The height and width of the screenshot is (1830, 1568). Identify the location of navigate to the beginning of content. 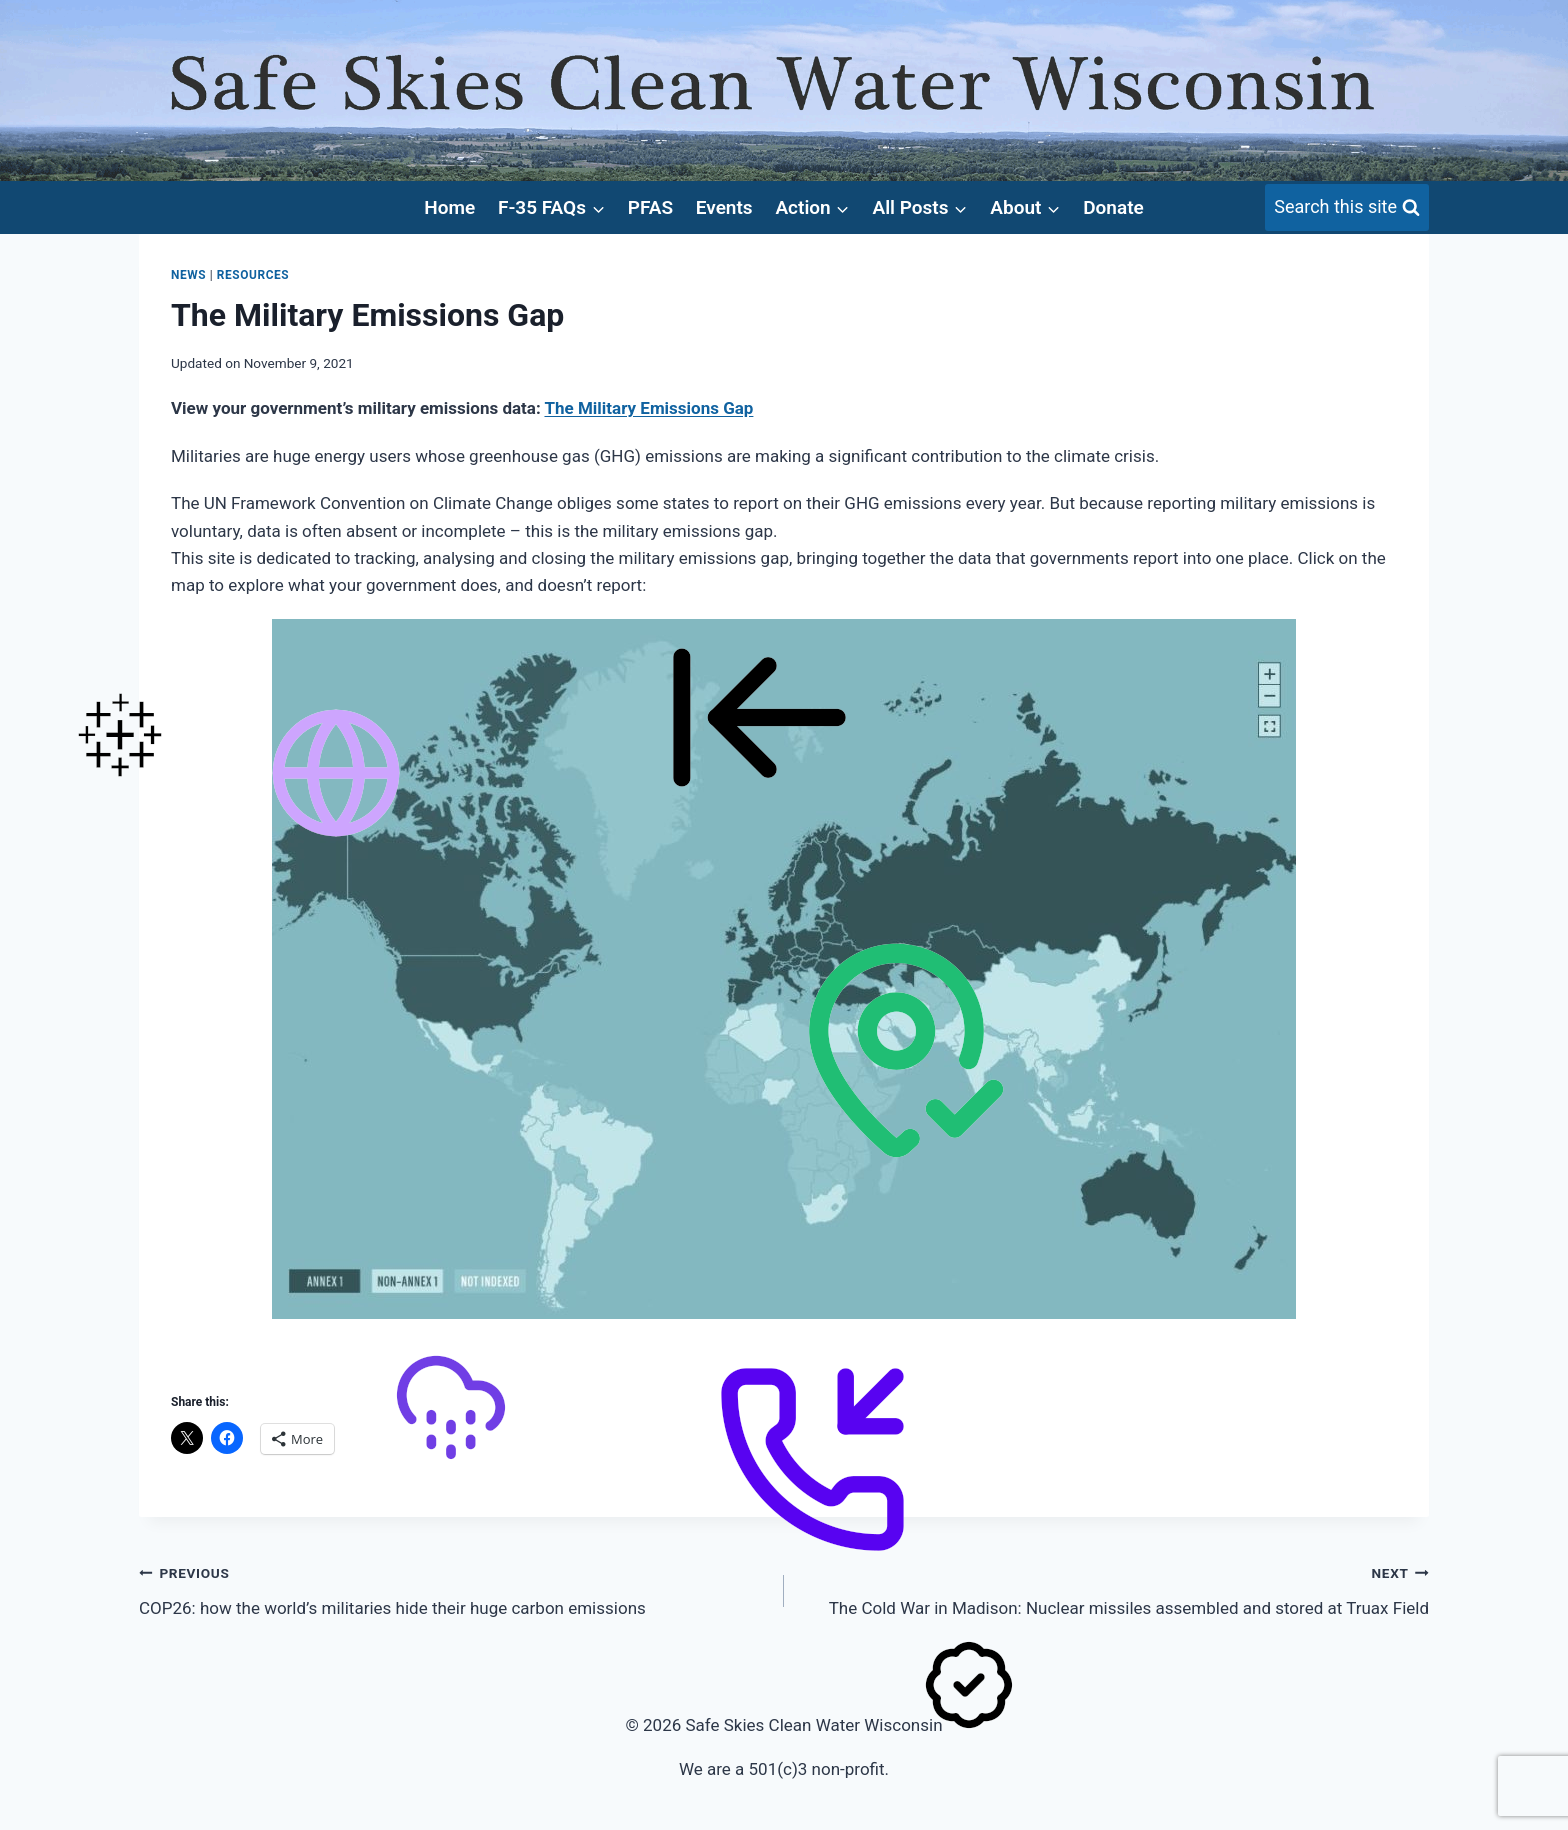
(759, 717).